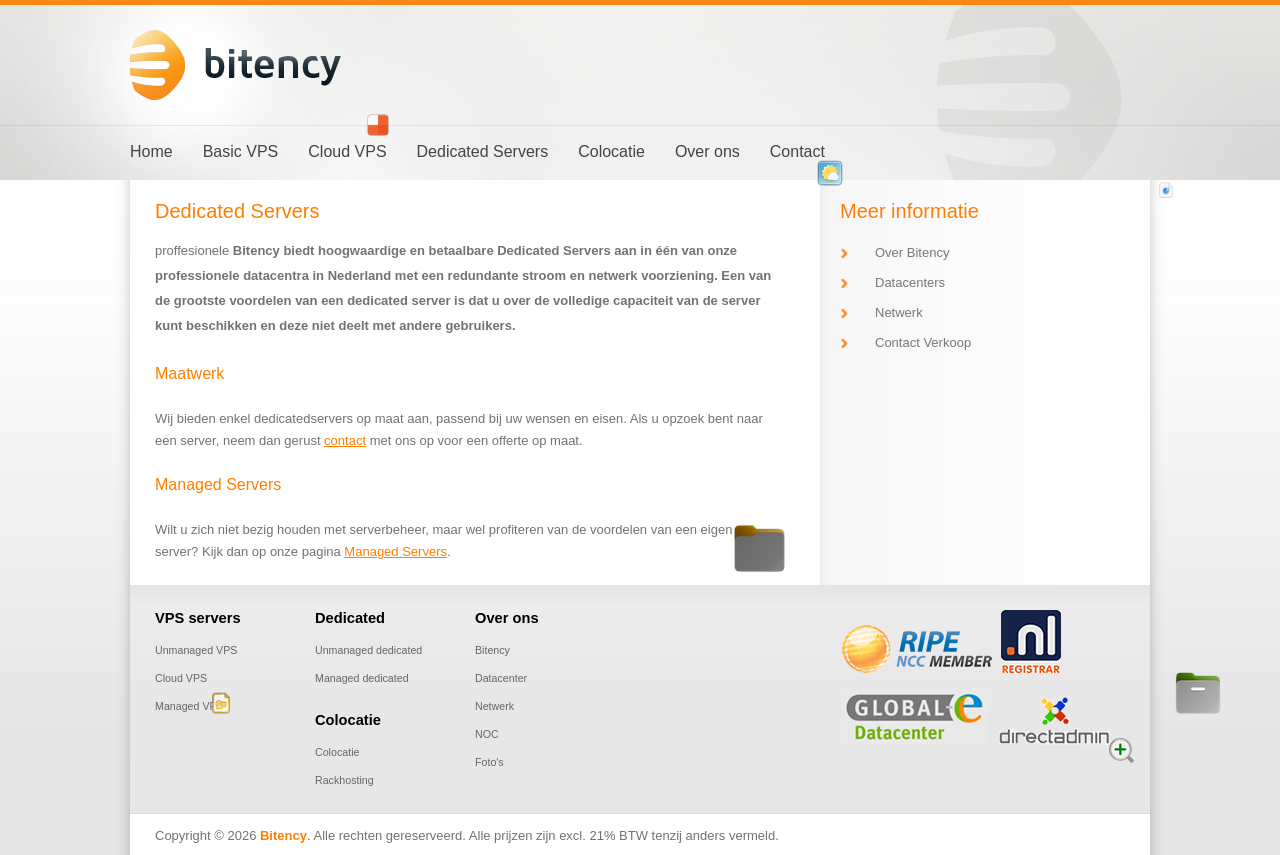  Describe the element at coordinates (1166, 190) in the screenshot. I see `lua script file indicator` at that location.